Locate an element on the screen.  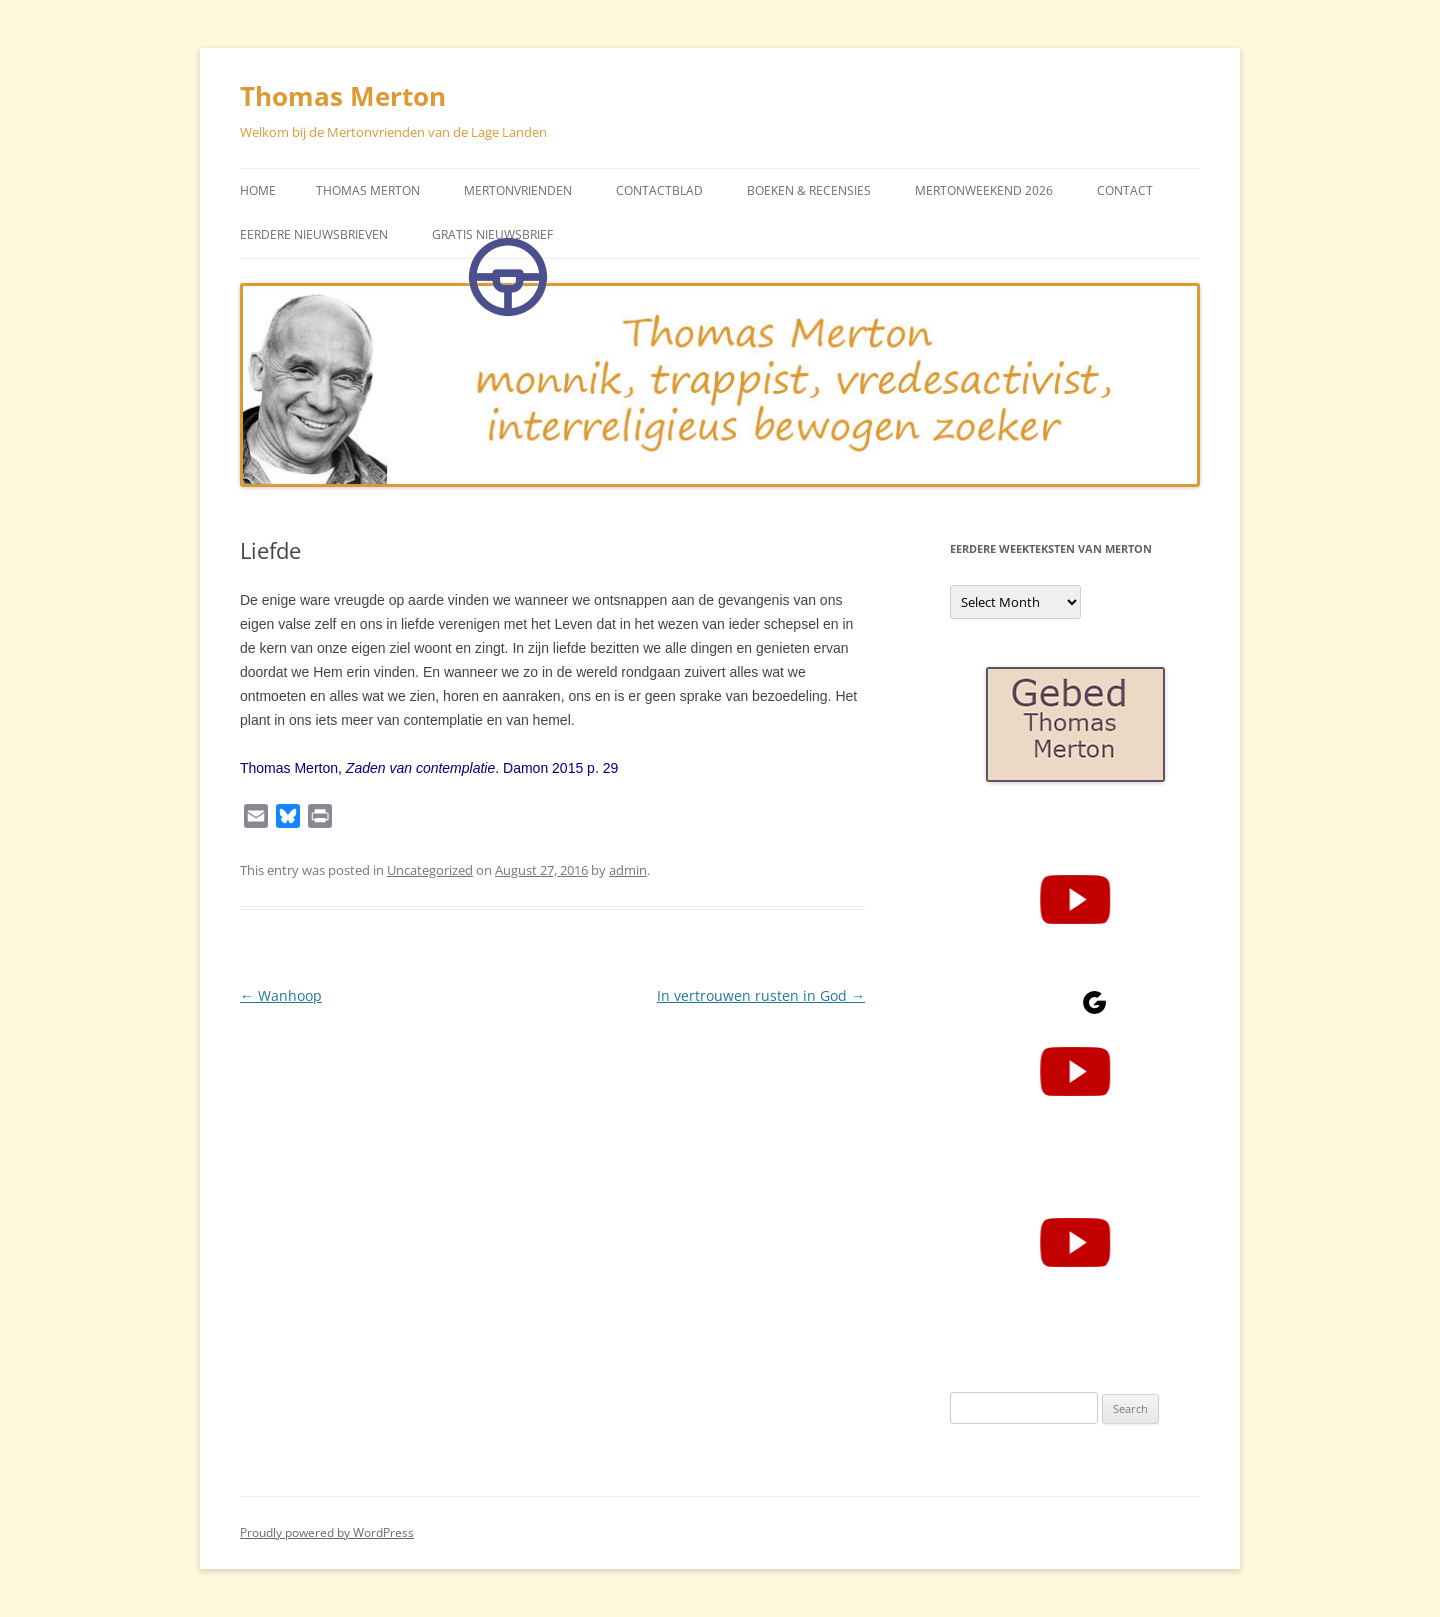
visit justgiving fundraising platform is located at coordinates (1094, 1002).